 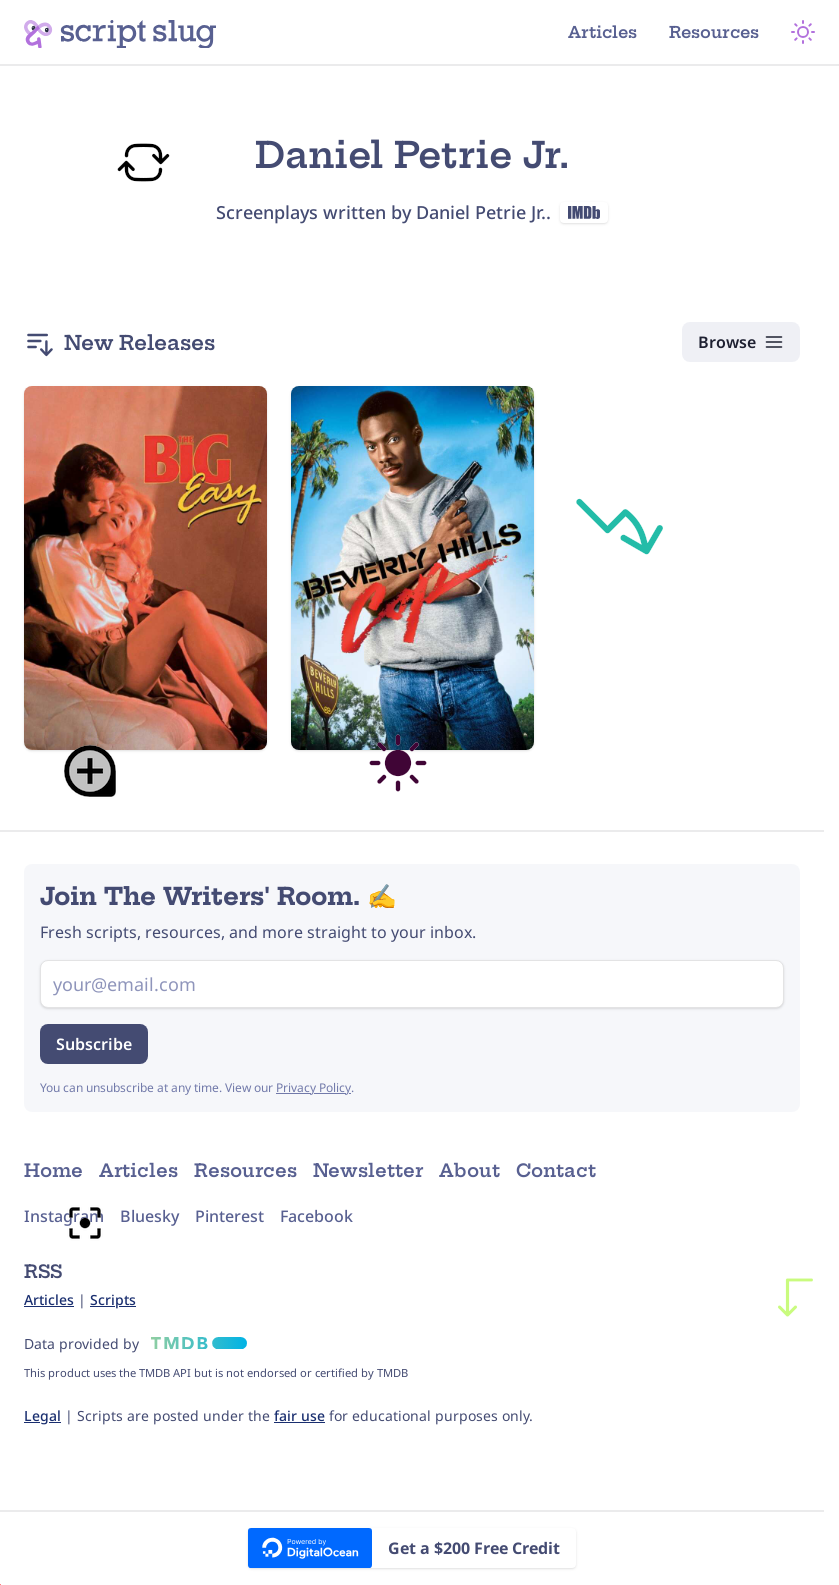 I want to click on add a new image or photo, so click(x=90, y=771).